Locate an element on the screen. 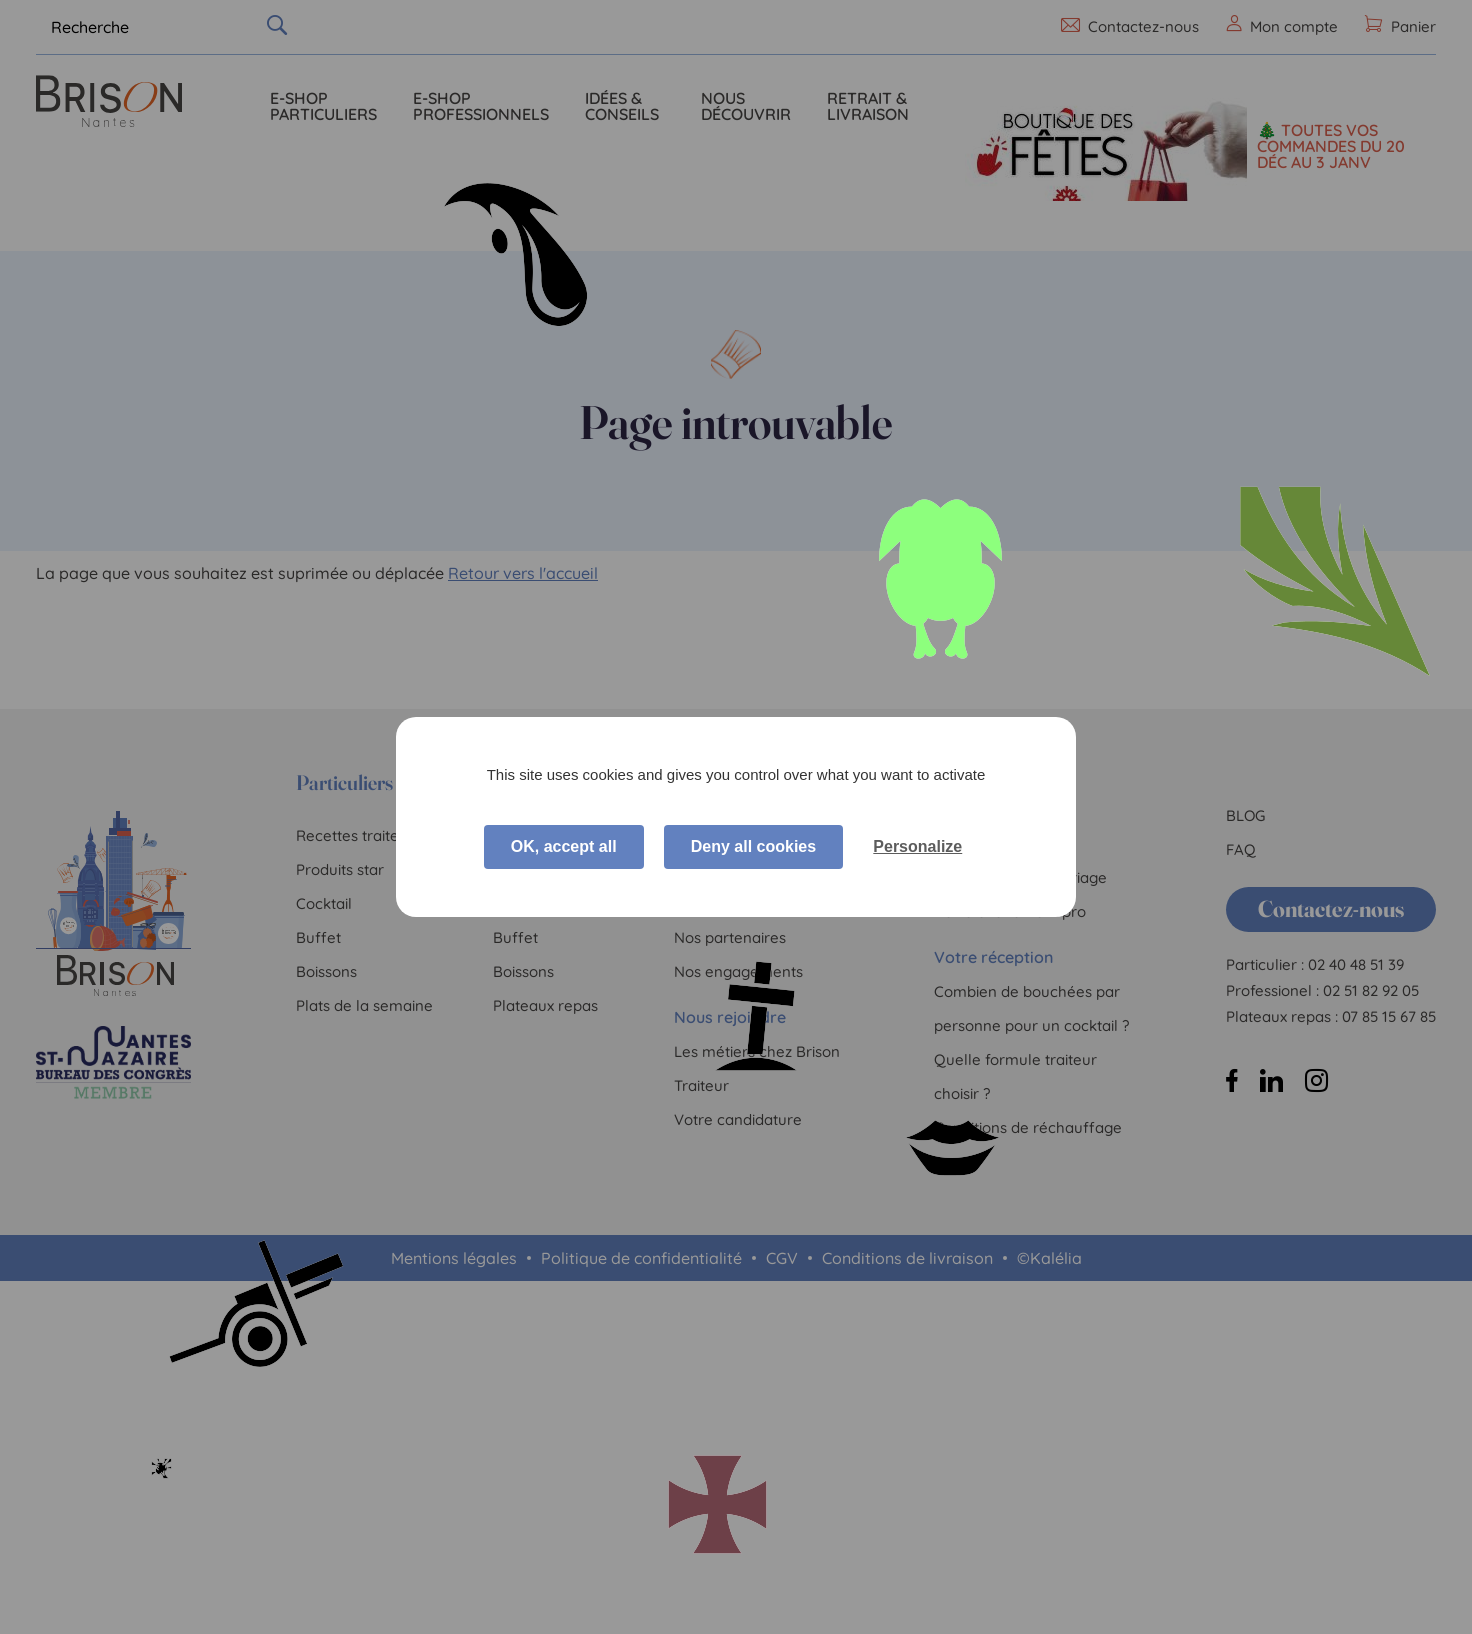 The height and width of the screenshot is (1634, 1472). artillery unit or weapon in a strategy game is located at coordinates (259, 1278).